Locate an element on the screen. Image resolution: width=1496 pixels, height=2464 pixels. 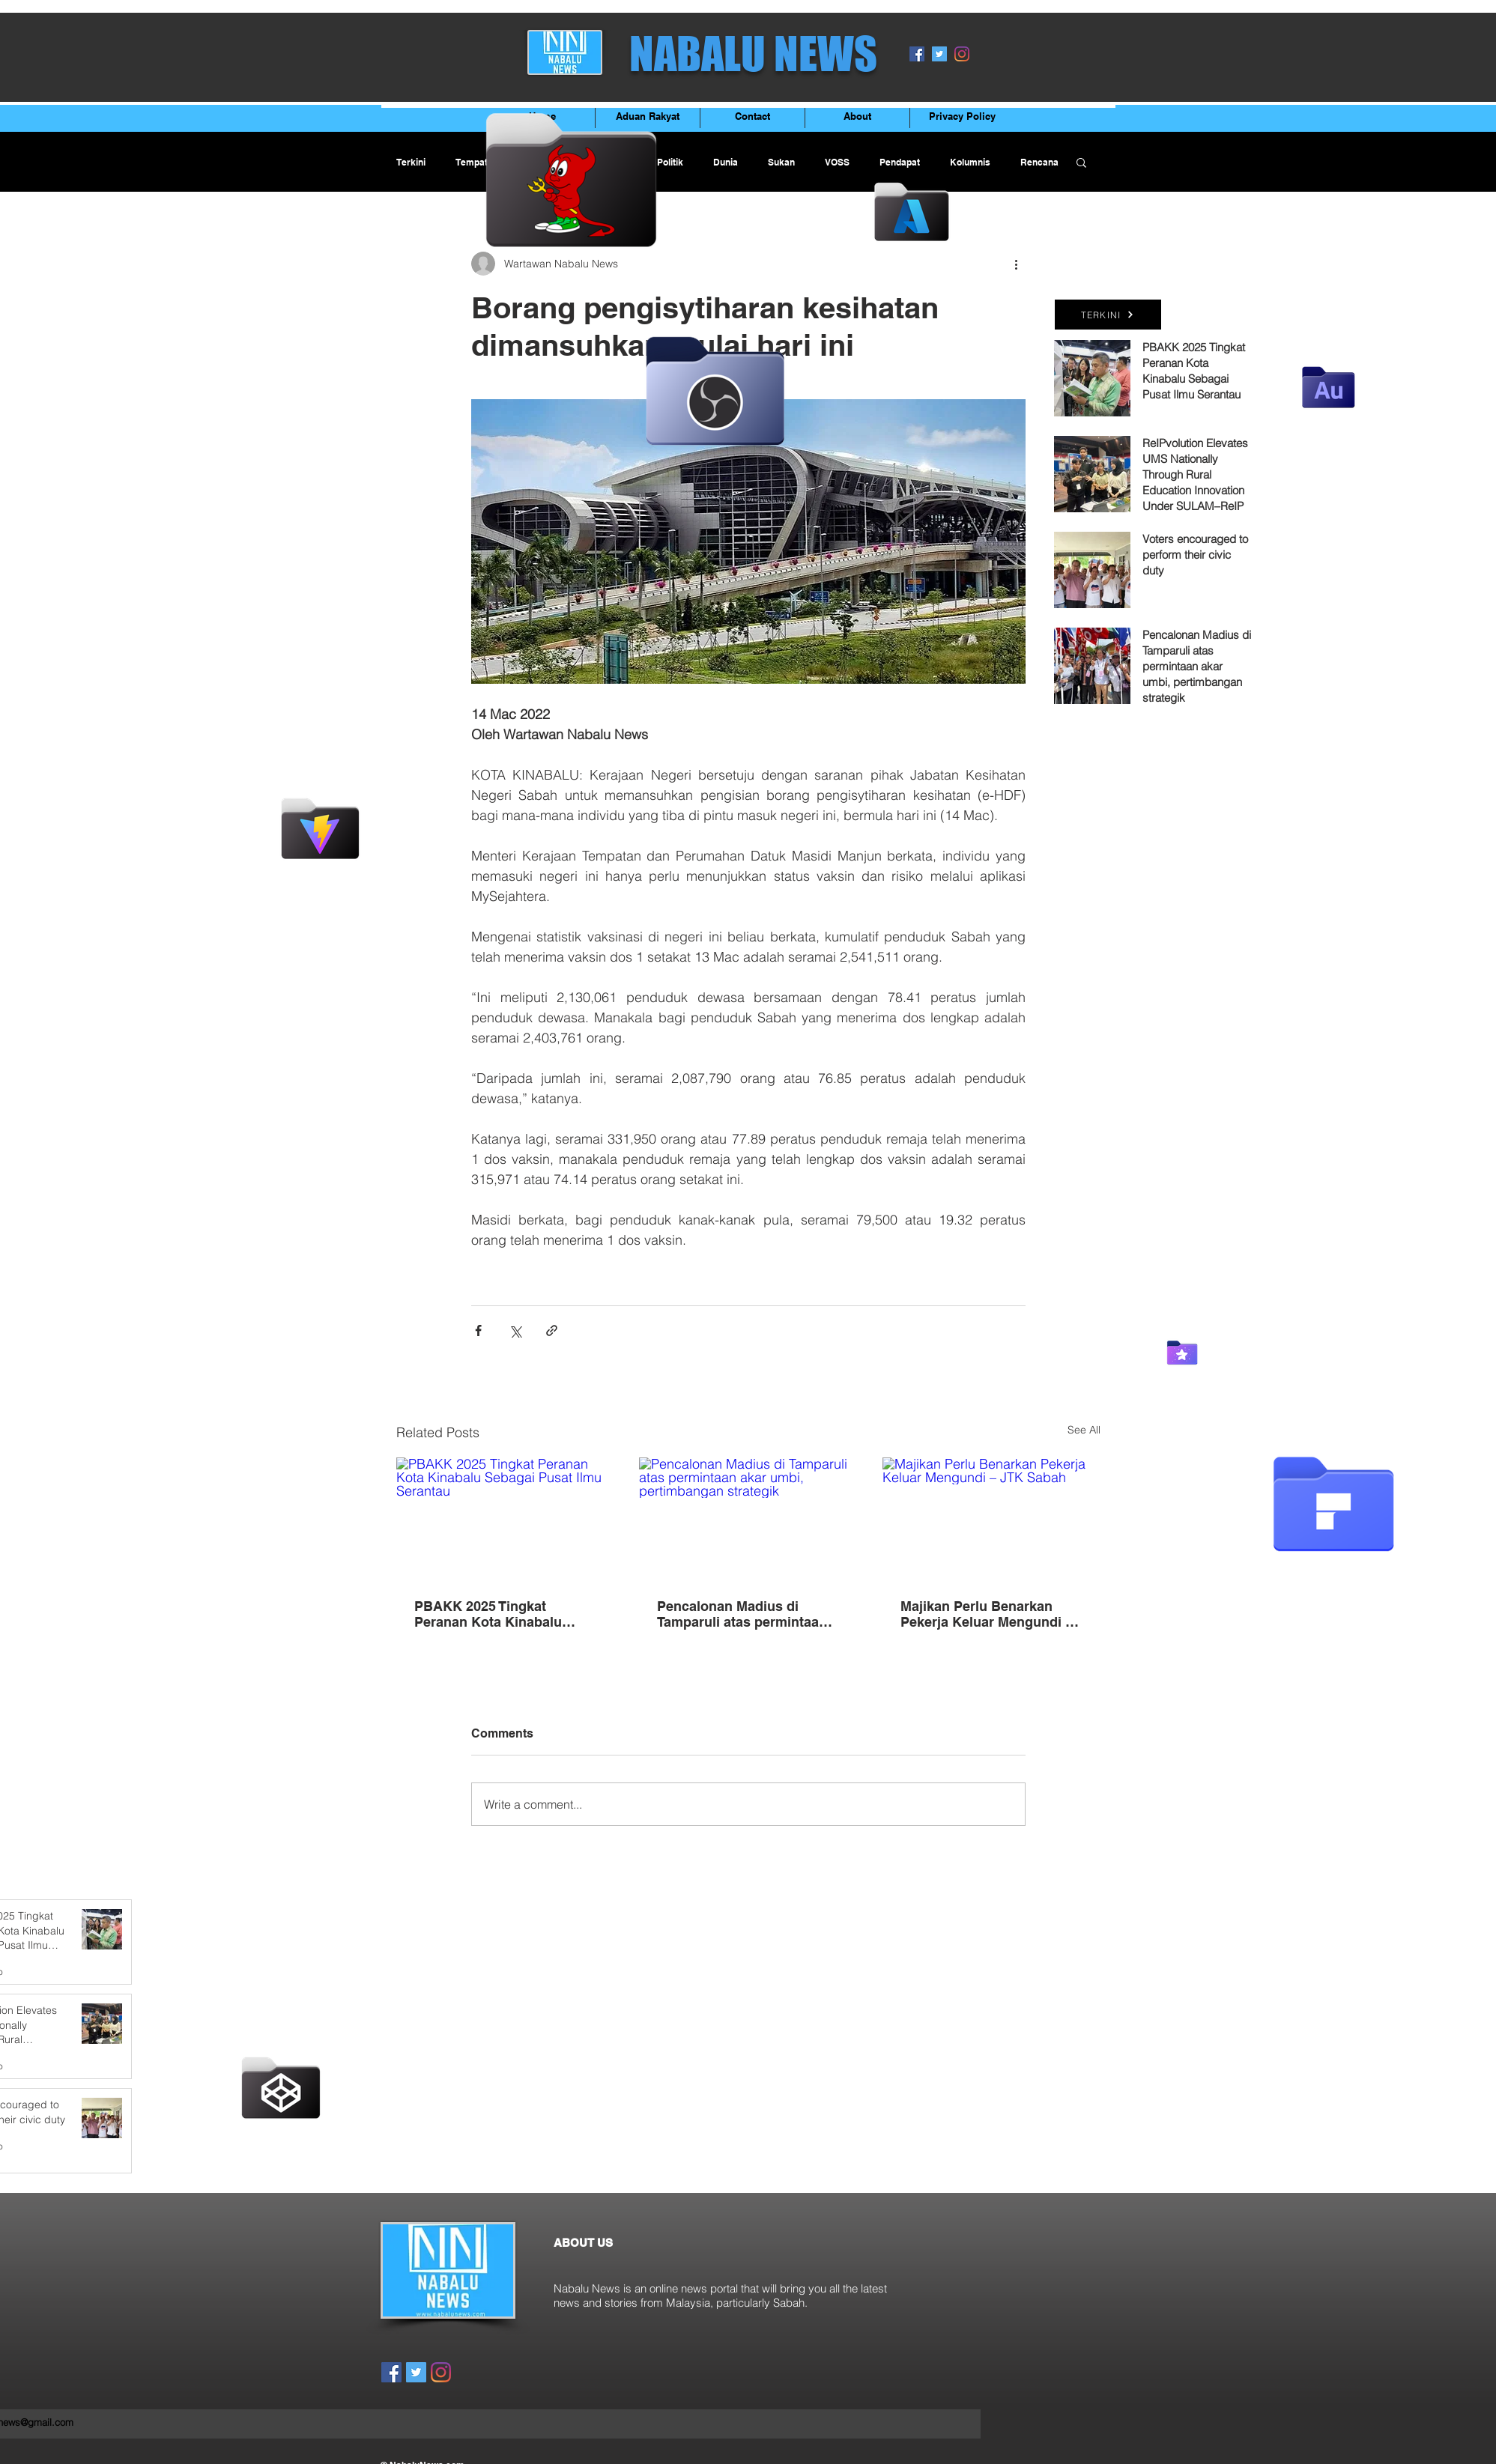
open vite project folder is located at coordinates (320, 831).